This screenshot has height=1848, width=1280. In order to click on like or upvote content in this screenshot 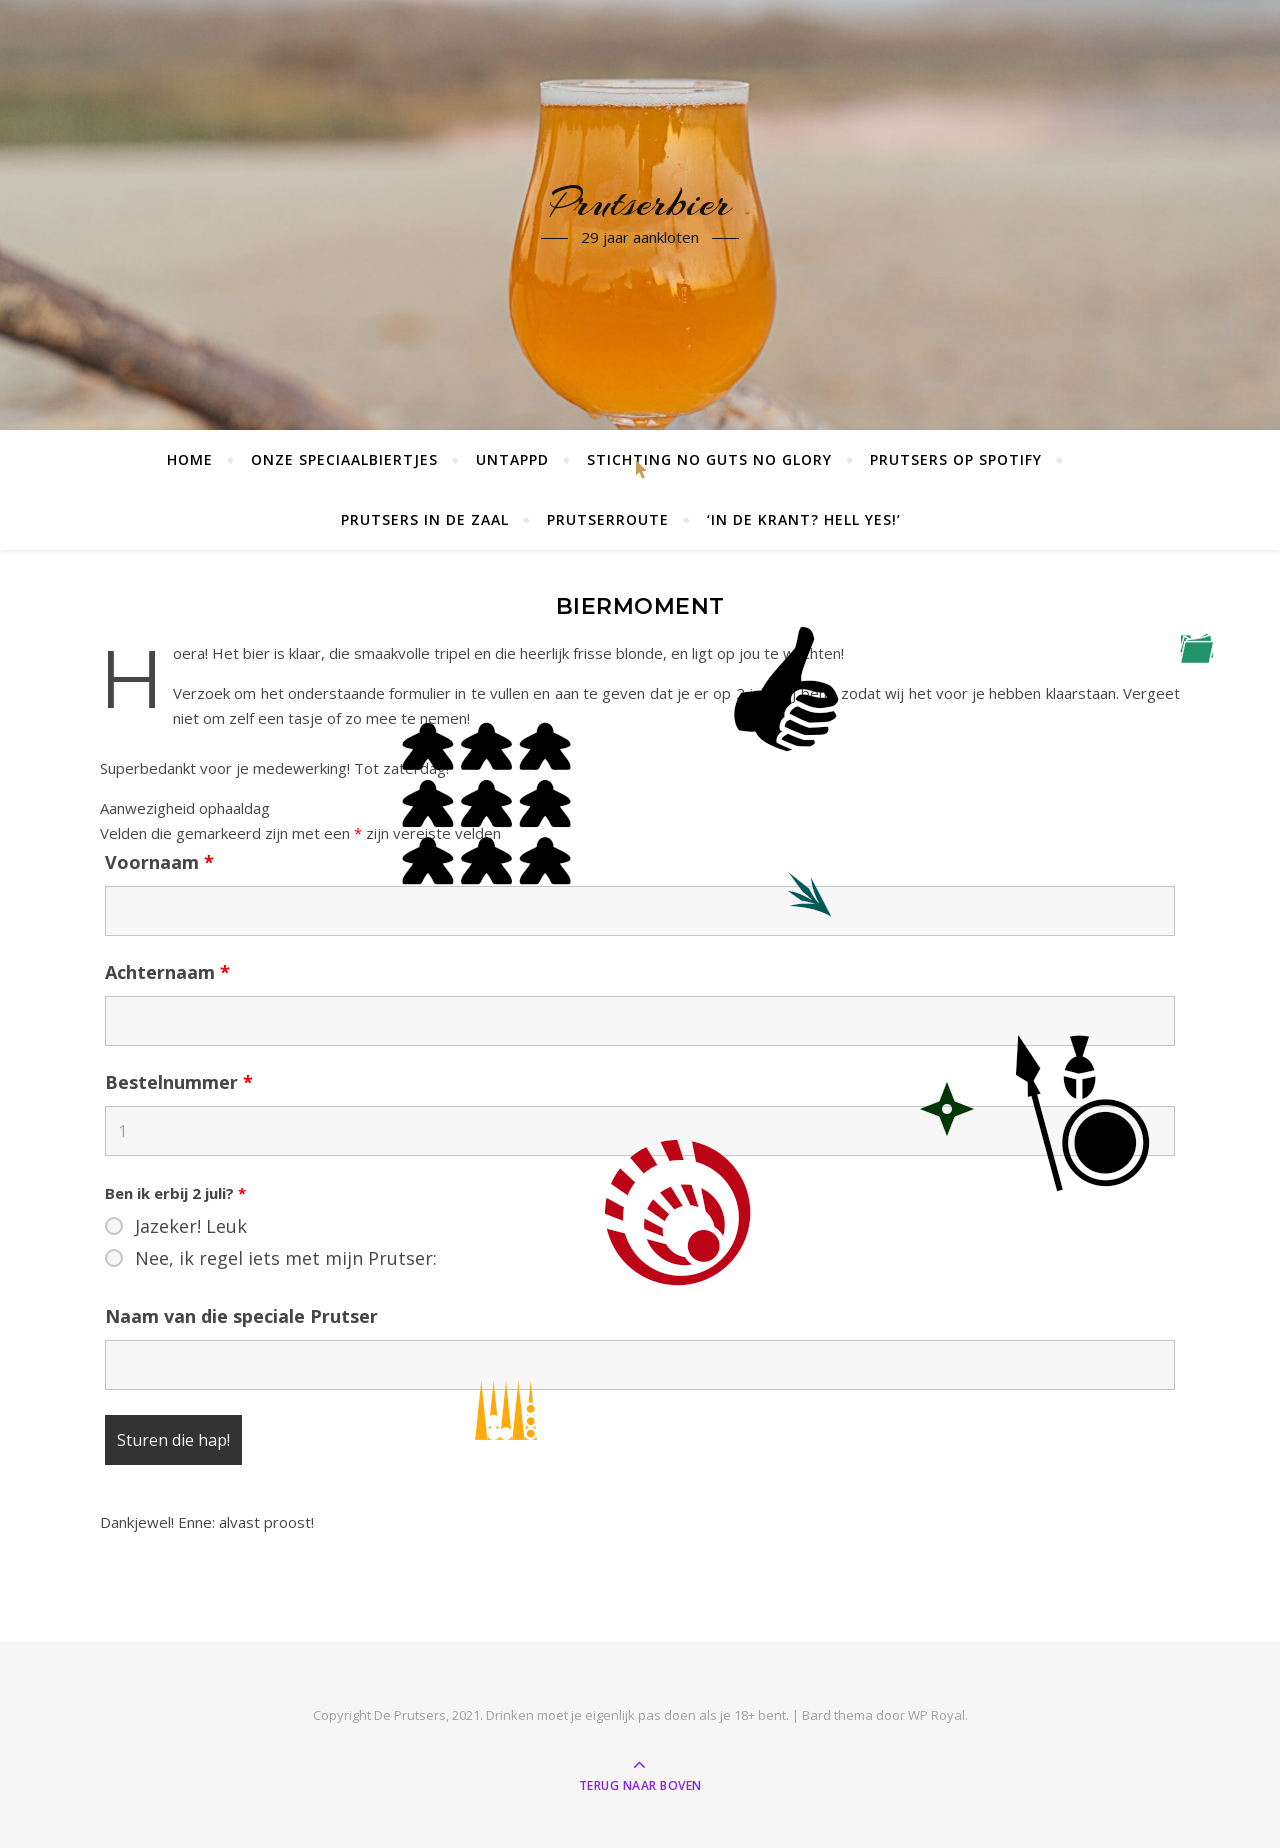, I will do `click(789, 689)`.